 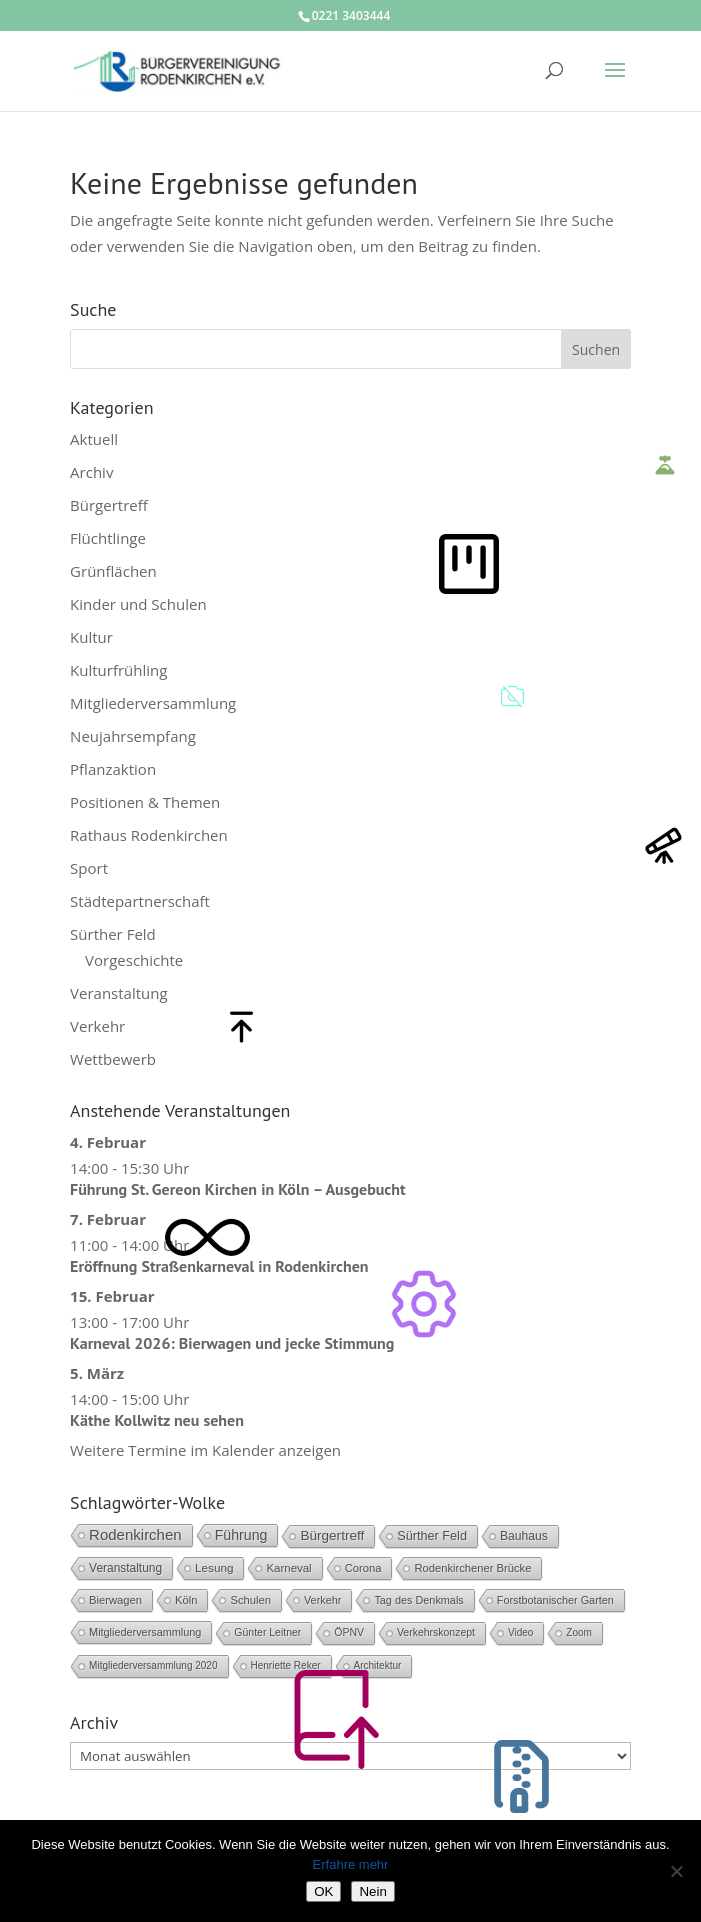 What do you see at coordinates (512, 696) in the screenshot?
I see `camera access is disabled` at bounding box center [512, 696].